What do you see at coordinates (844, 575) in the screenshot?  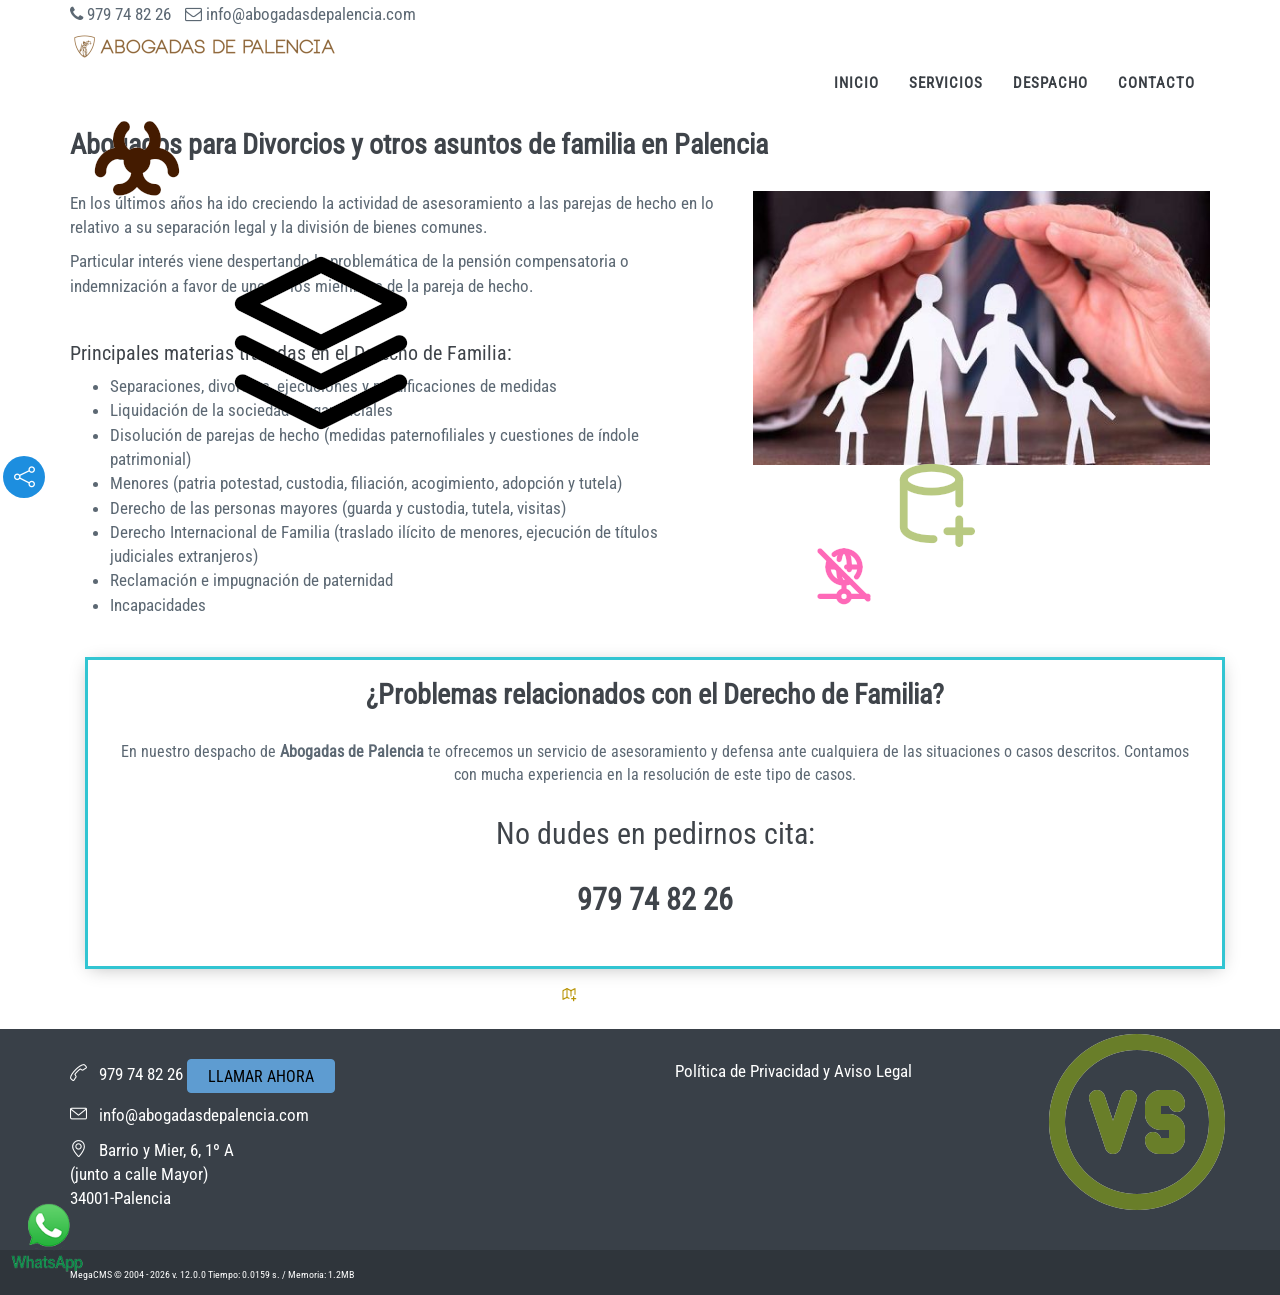 I see `network connection unavailable` at bounding box center [844, 575].